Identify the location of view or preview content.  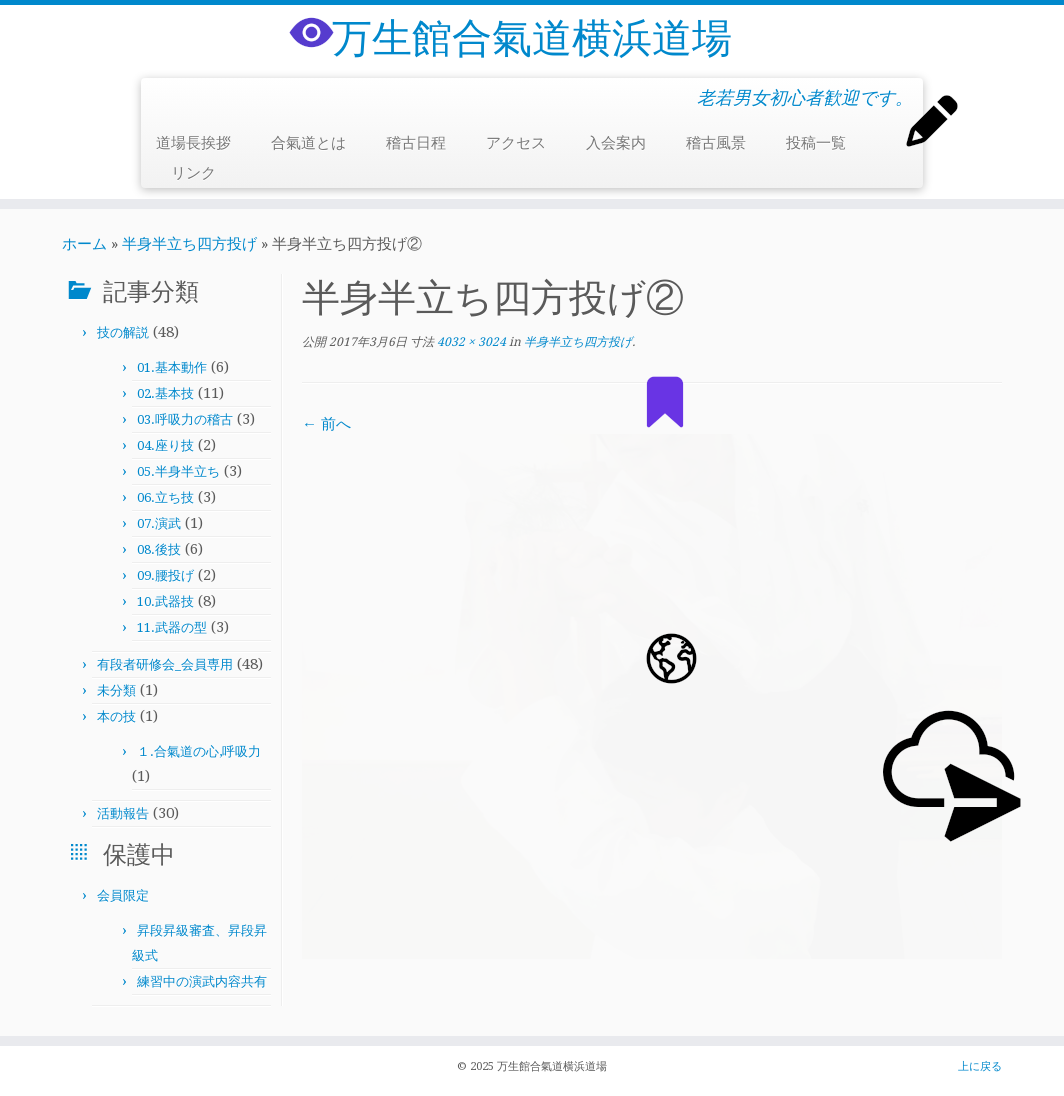
(311, 32).